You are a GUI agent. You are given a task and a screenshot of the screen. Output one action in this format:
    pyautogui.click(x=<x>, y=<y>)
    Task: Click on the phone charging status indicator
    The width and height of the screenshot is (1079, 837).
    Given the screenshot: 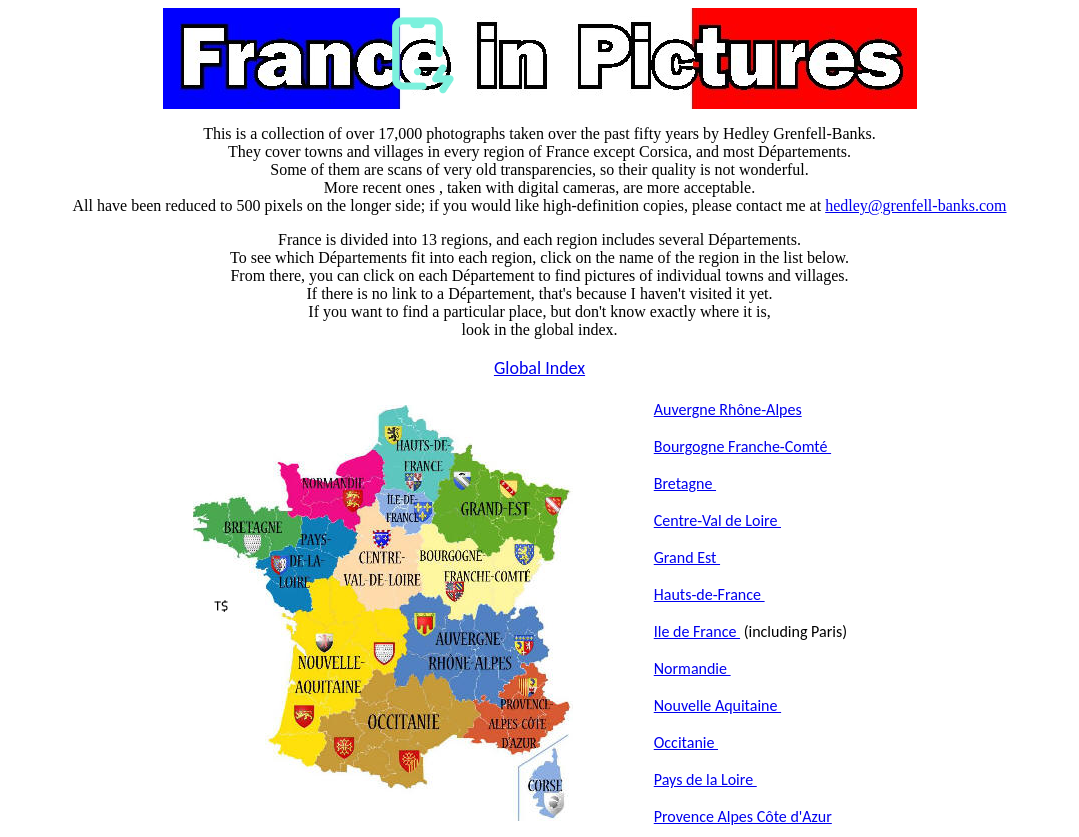 What is the action you would take?
    pyautogui.click(x=417, y=53)
    